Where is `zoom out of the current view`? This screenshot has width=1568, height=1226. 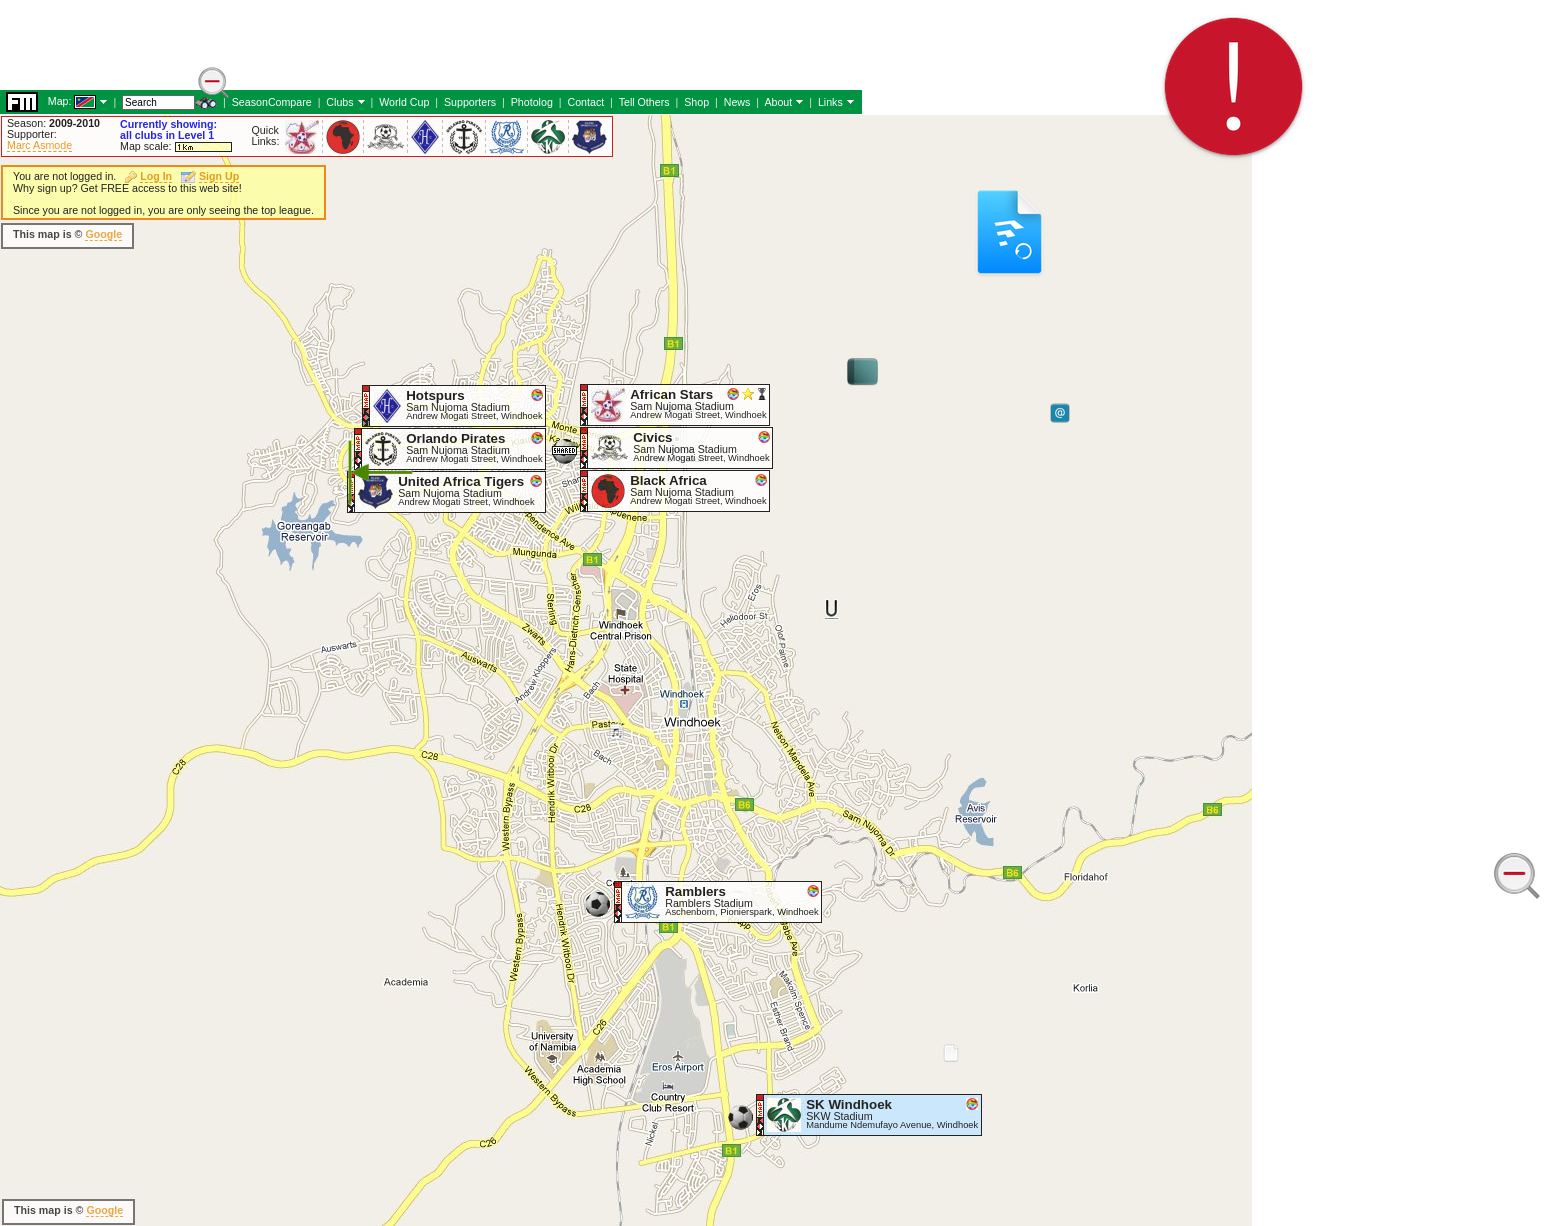
zoom out of the current view is located at coordinates (214, 83).